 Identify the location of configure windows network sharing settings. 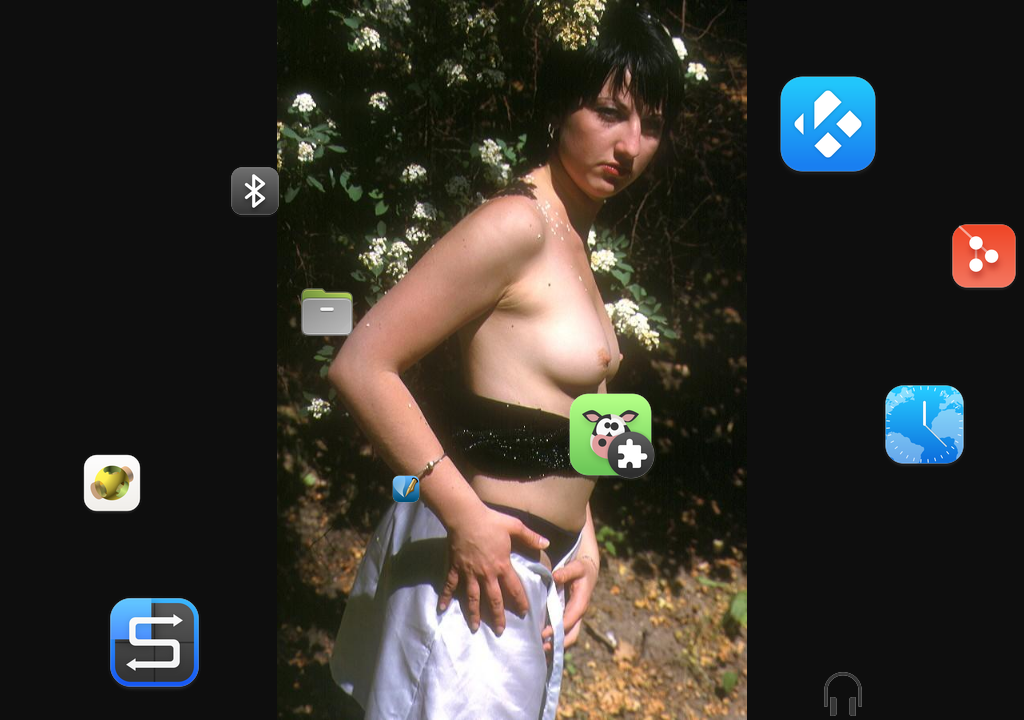
(154, 642).